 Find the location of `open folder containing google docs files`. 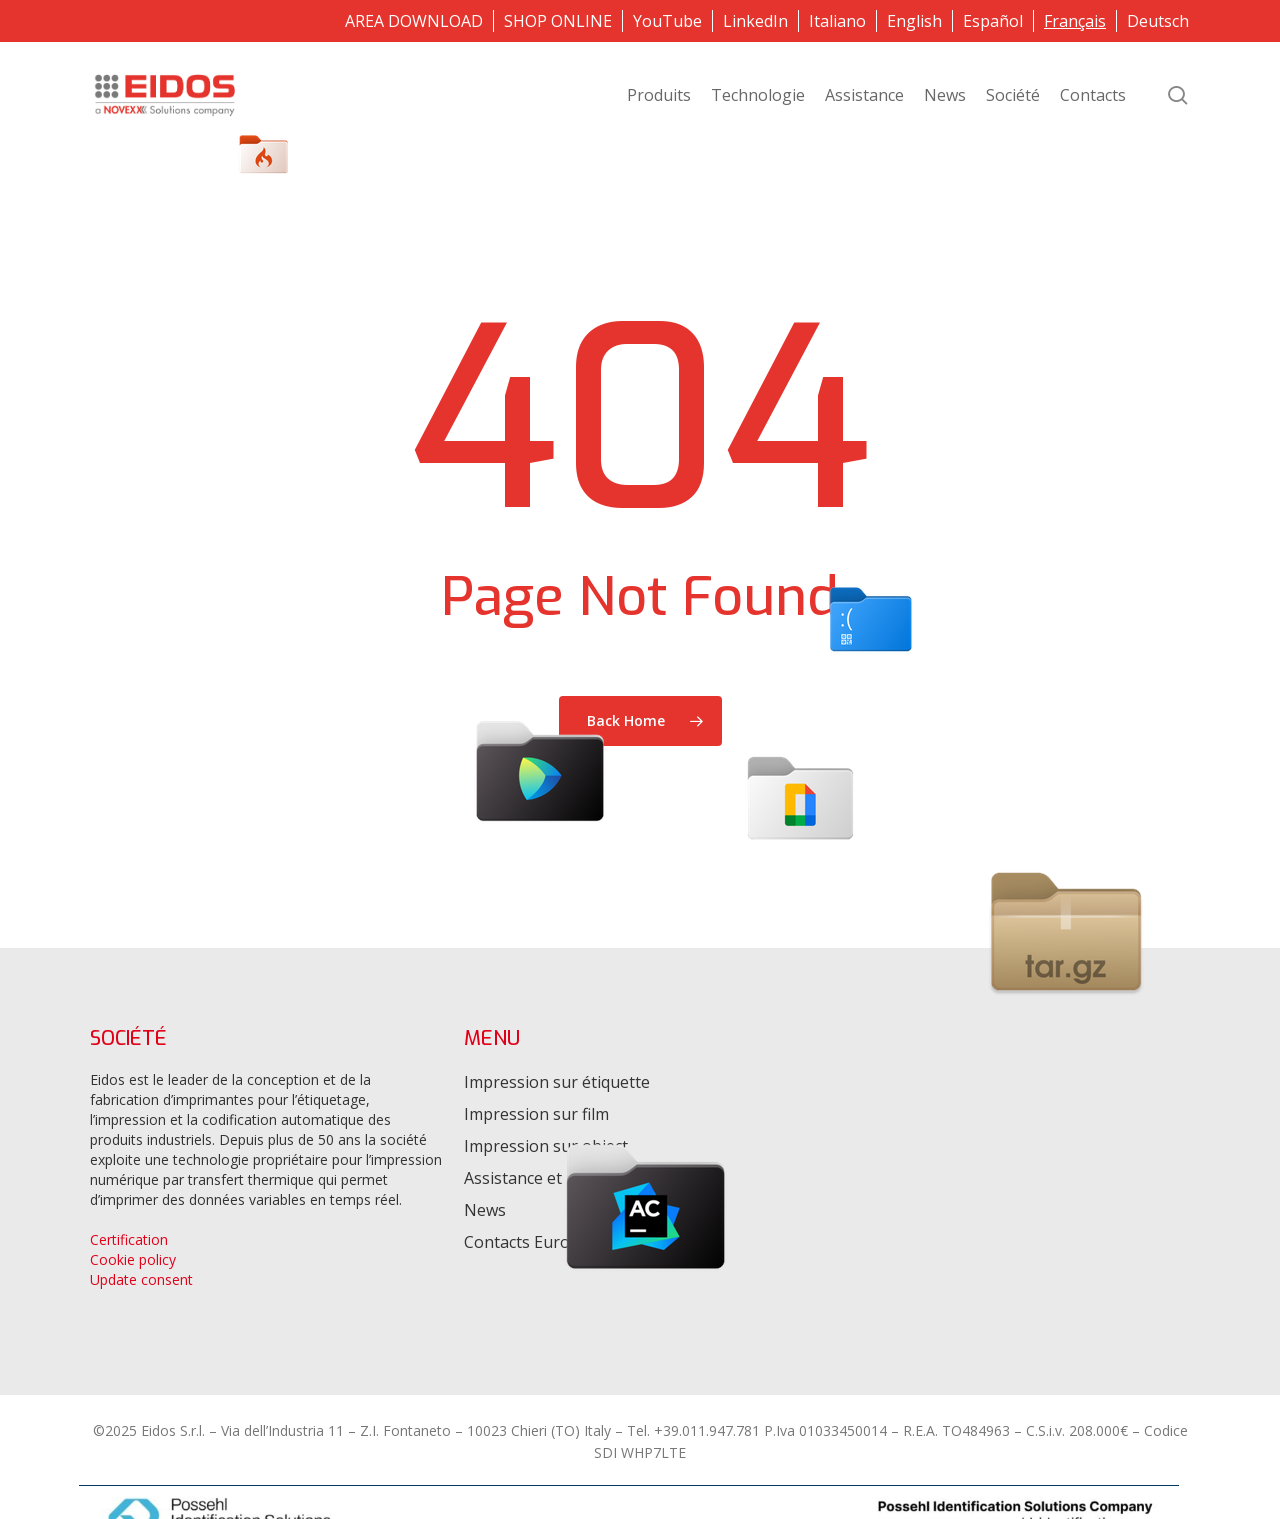

open folder containing google docs files is located at coordinates (800, 801).